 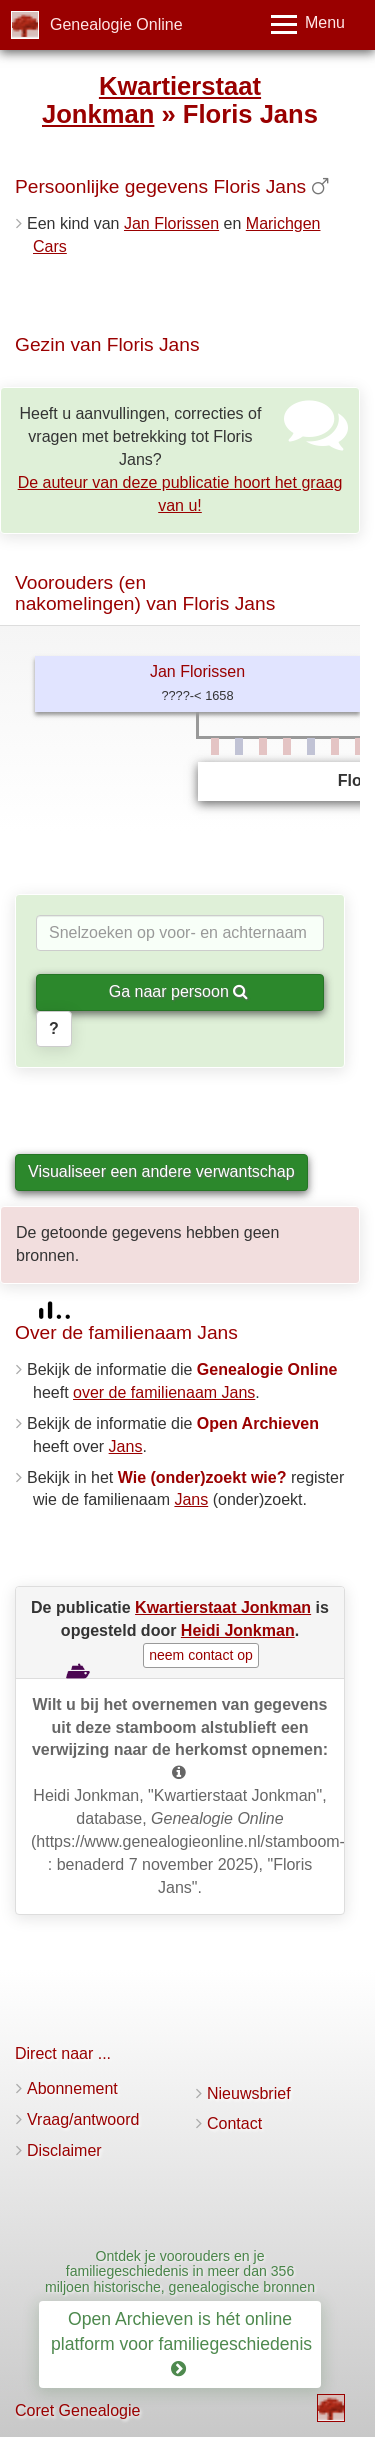 What do you see at coordinates (54, 1303) in the screenshot?
I see `indicates moderate signal strength` at bounding box center [54, 1303].